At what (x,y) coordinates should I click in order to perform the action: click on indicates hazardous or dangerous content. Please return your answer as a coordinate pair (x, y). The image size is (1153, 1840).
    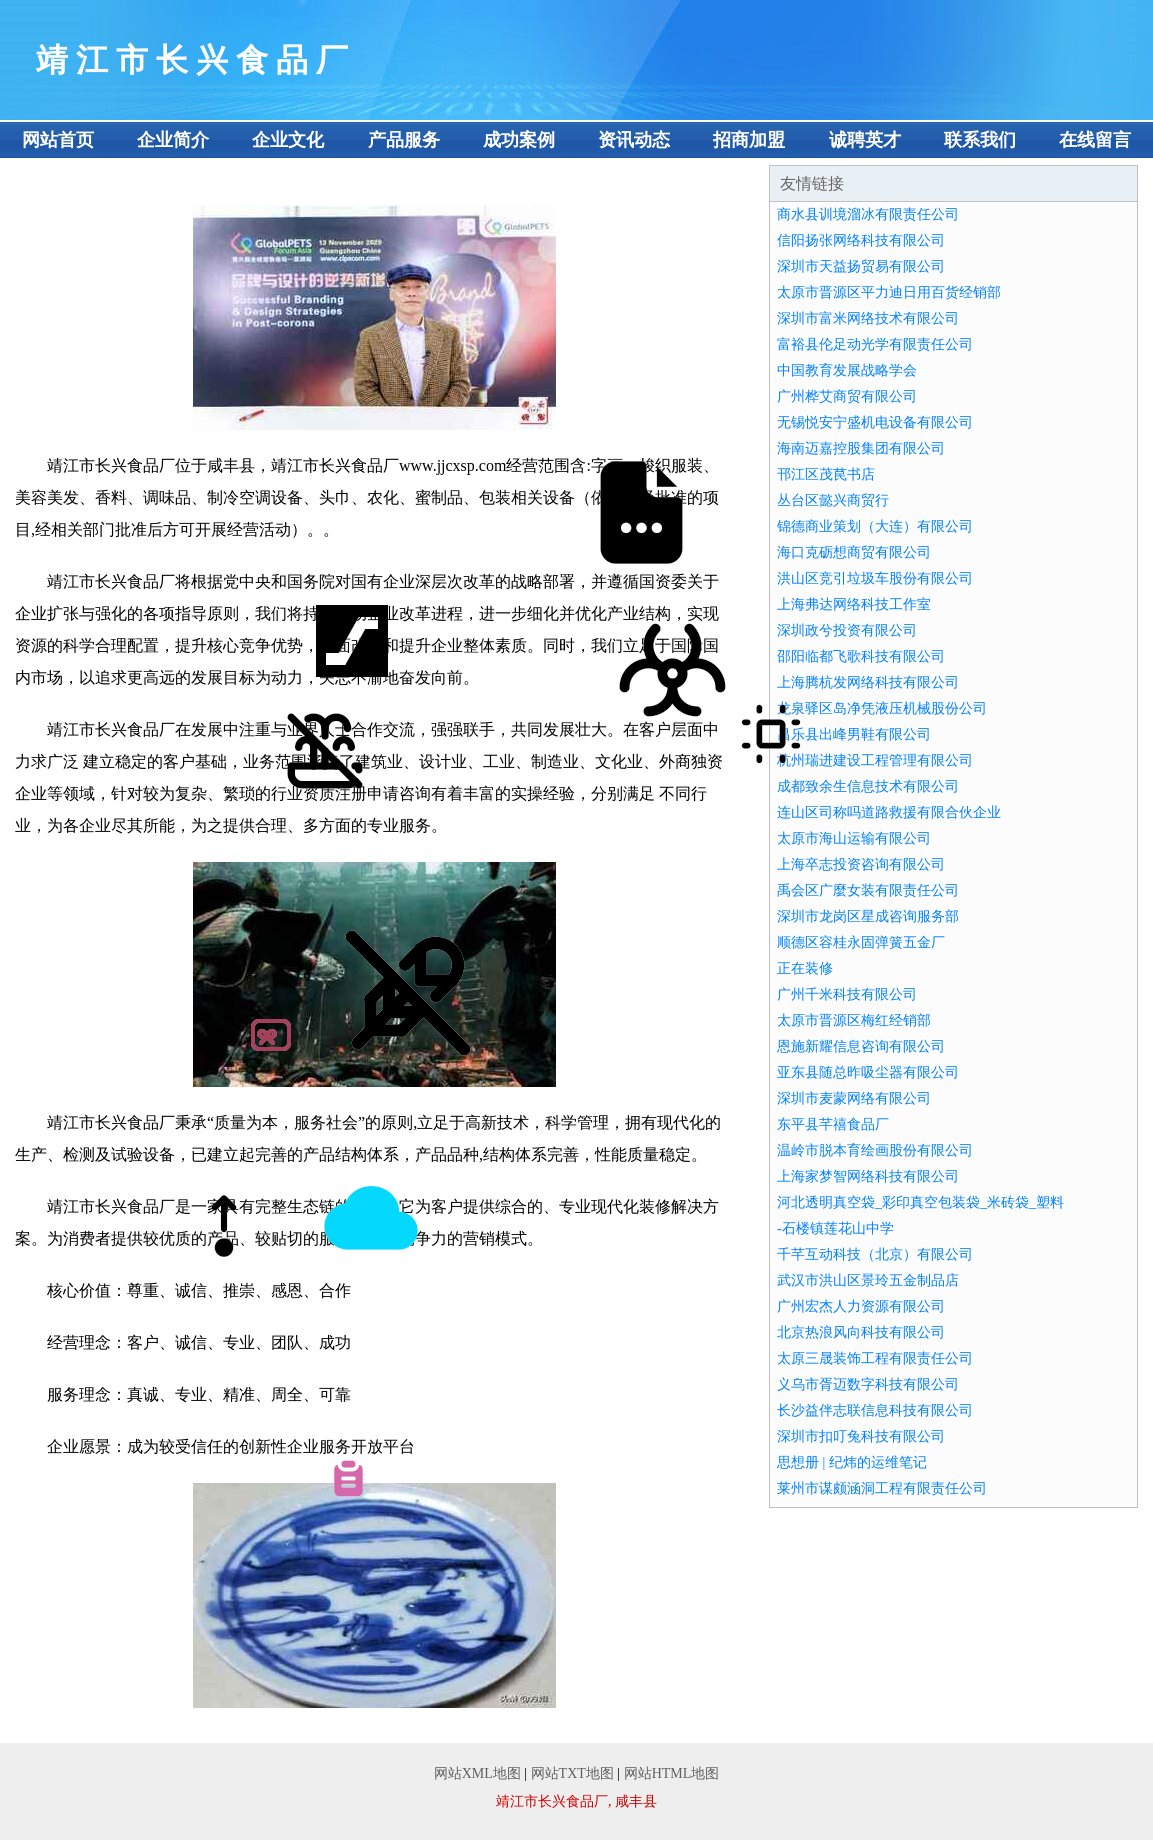
    Looking at the image, I should click on (672, 673).